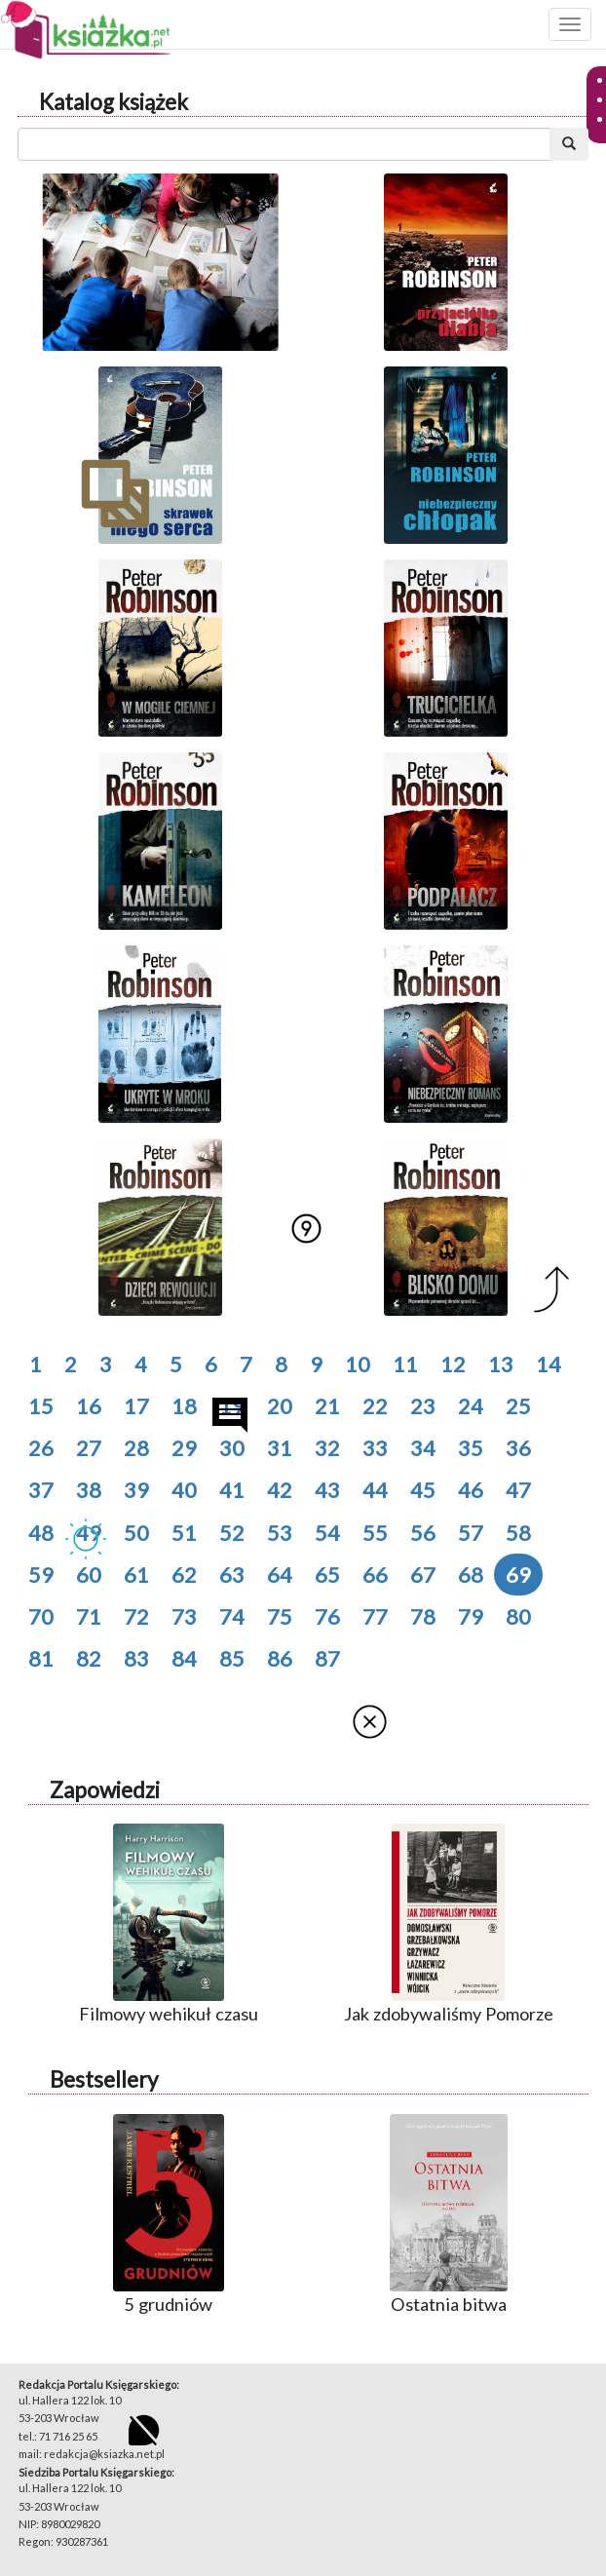 This screenshot has width=606, height=2576. Describe the element at coordinates (230, 1415) in the screenshot. I see `add a comment to the document` at that location.